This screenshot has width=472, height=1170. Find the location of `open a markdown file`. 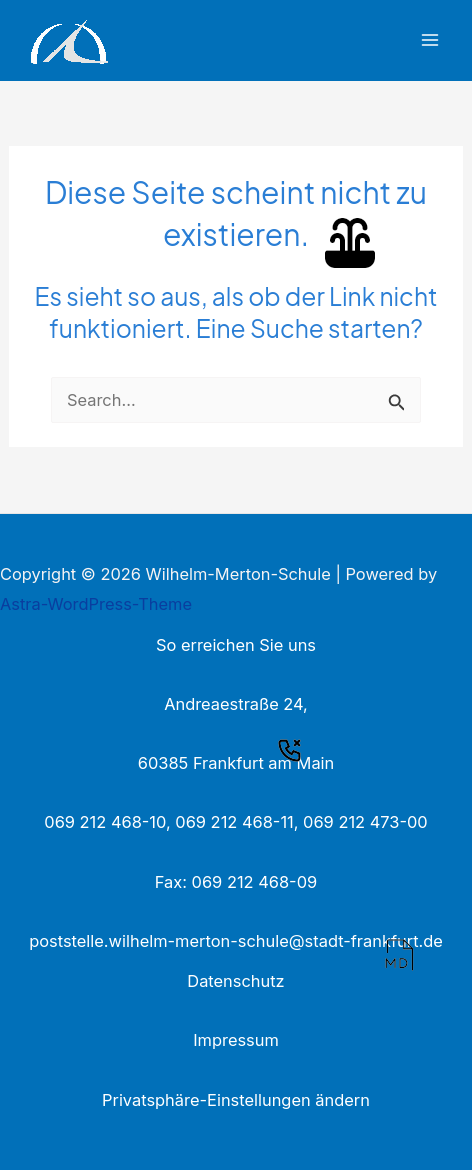

open a markdown file is located at coordinates (400, 955).